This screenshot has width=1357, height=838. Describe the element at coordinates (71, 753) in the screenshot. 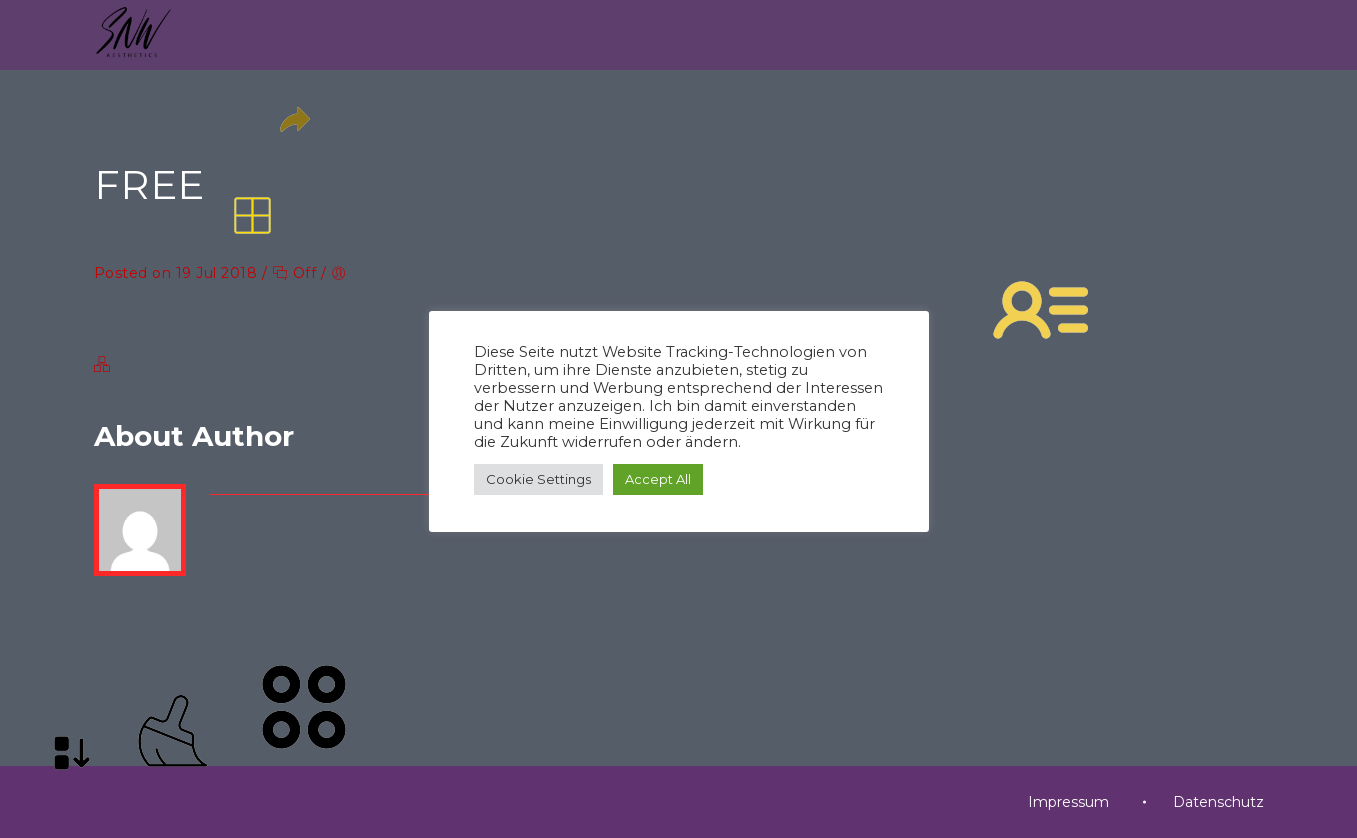

I see `sort items in descending order` at that location.